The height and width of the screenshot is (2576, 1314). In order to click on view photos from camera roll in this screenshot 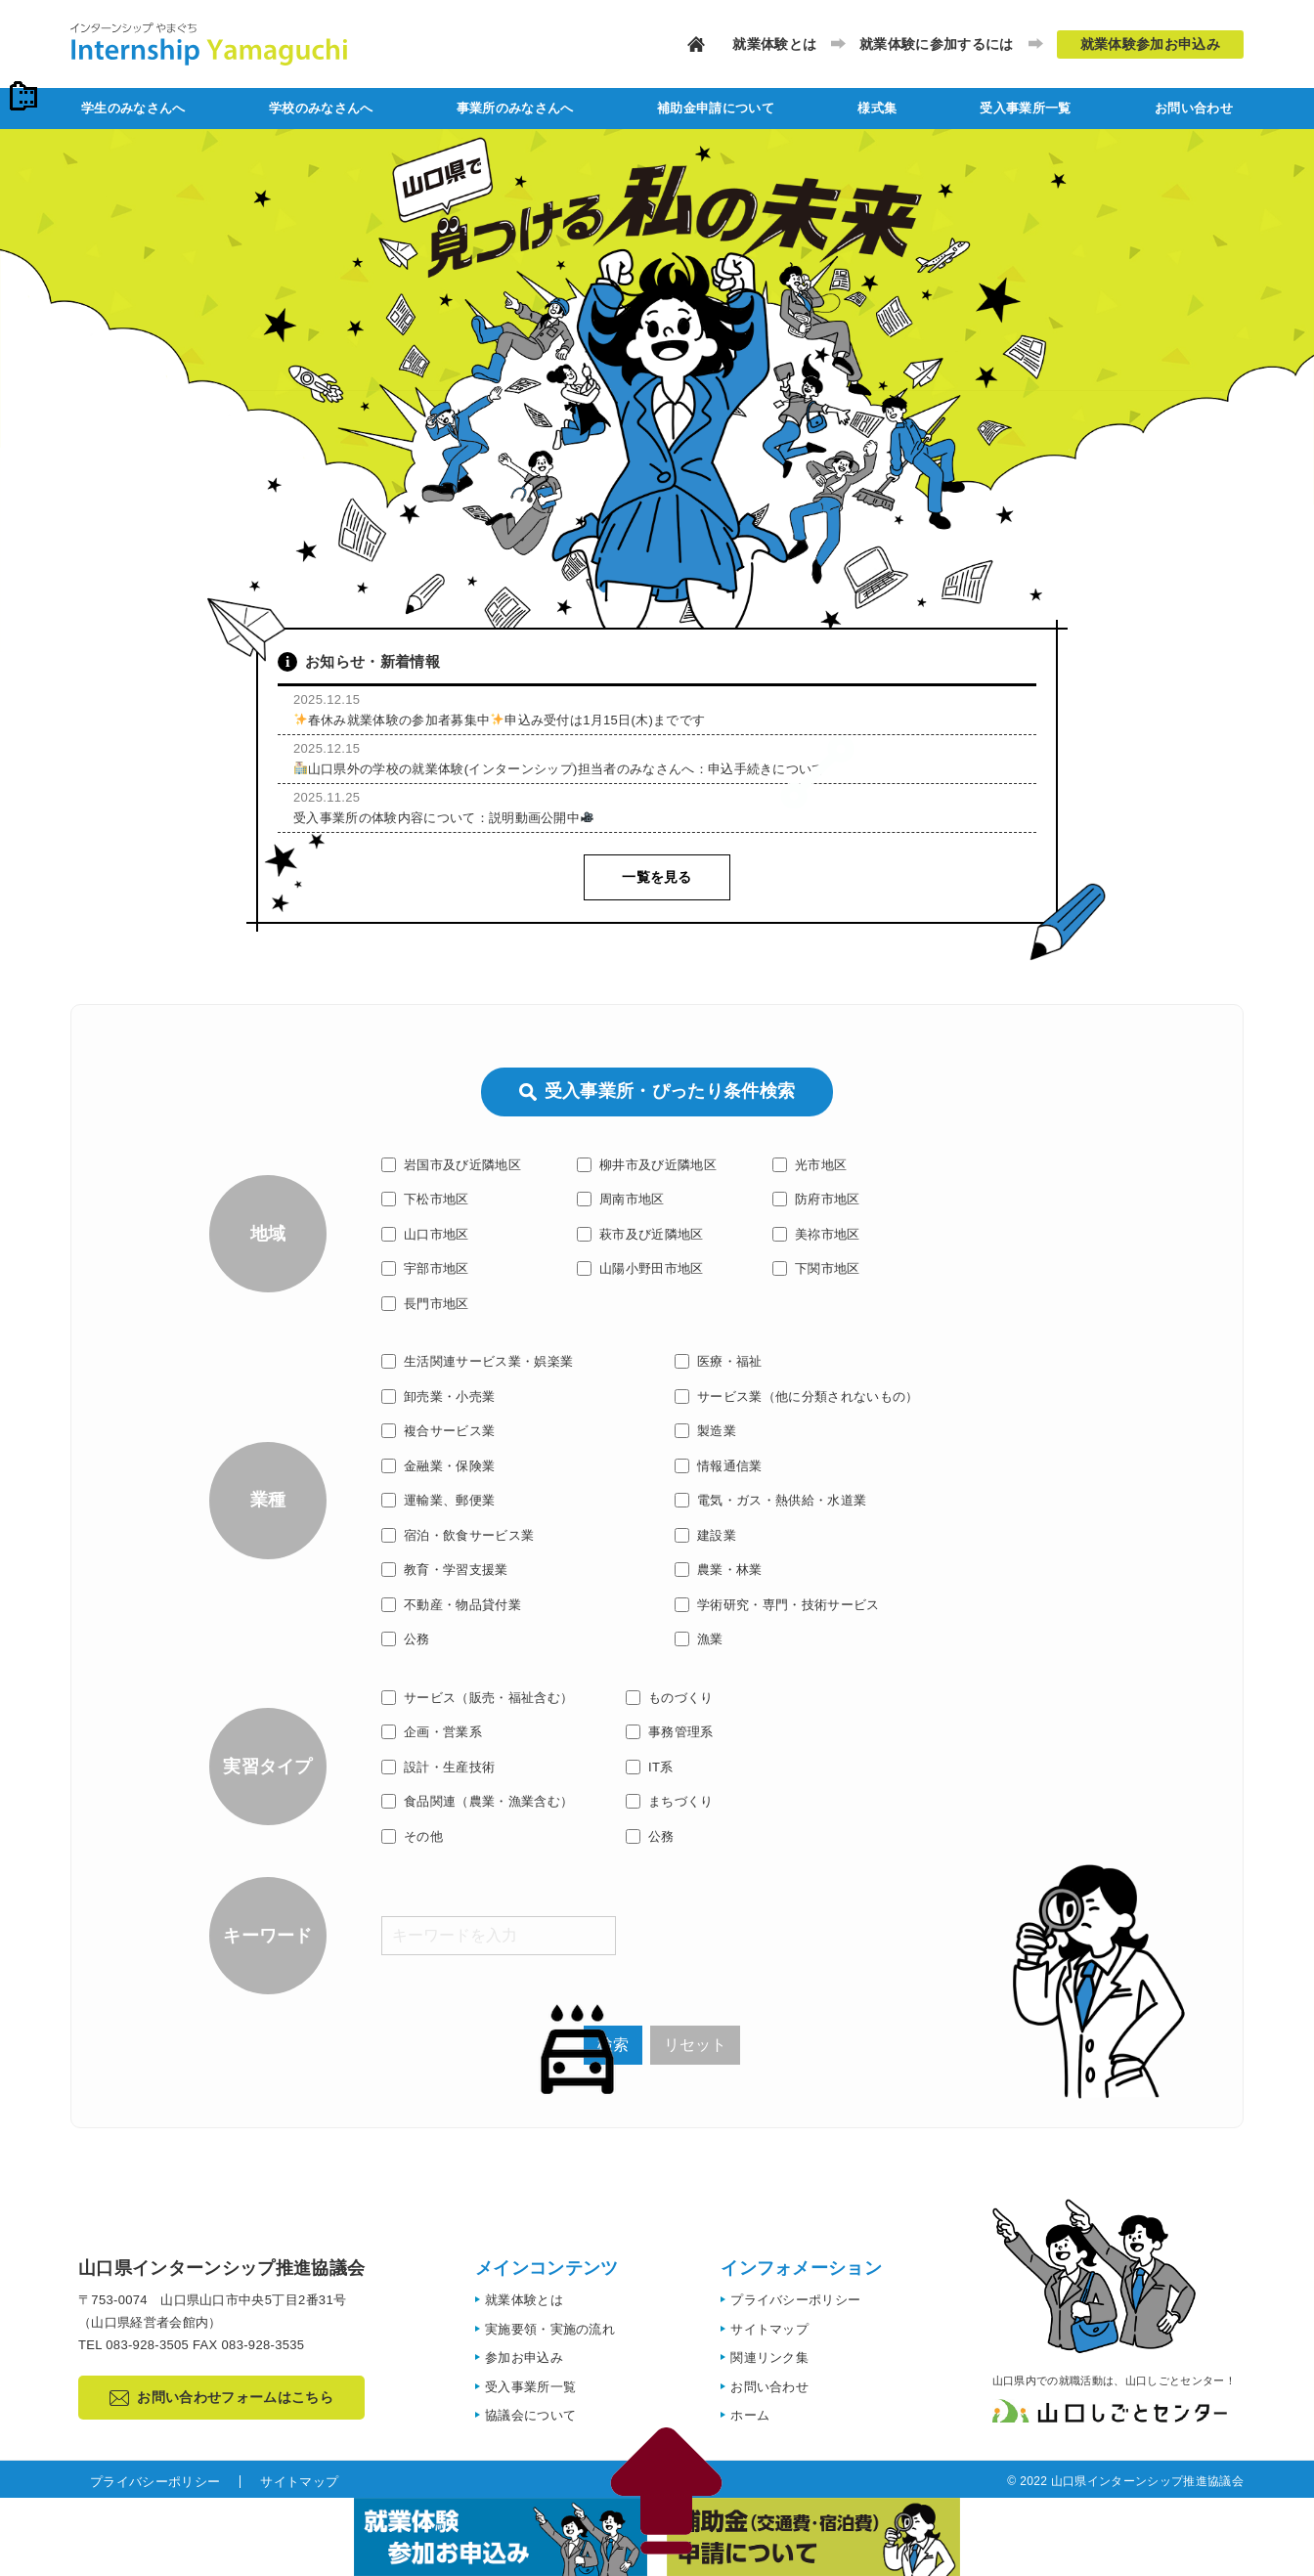, I will do `click(23, 97)`.